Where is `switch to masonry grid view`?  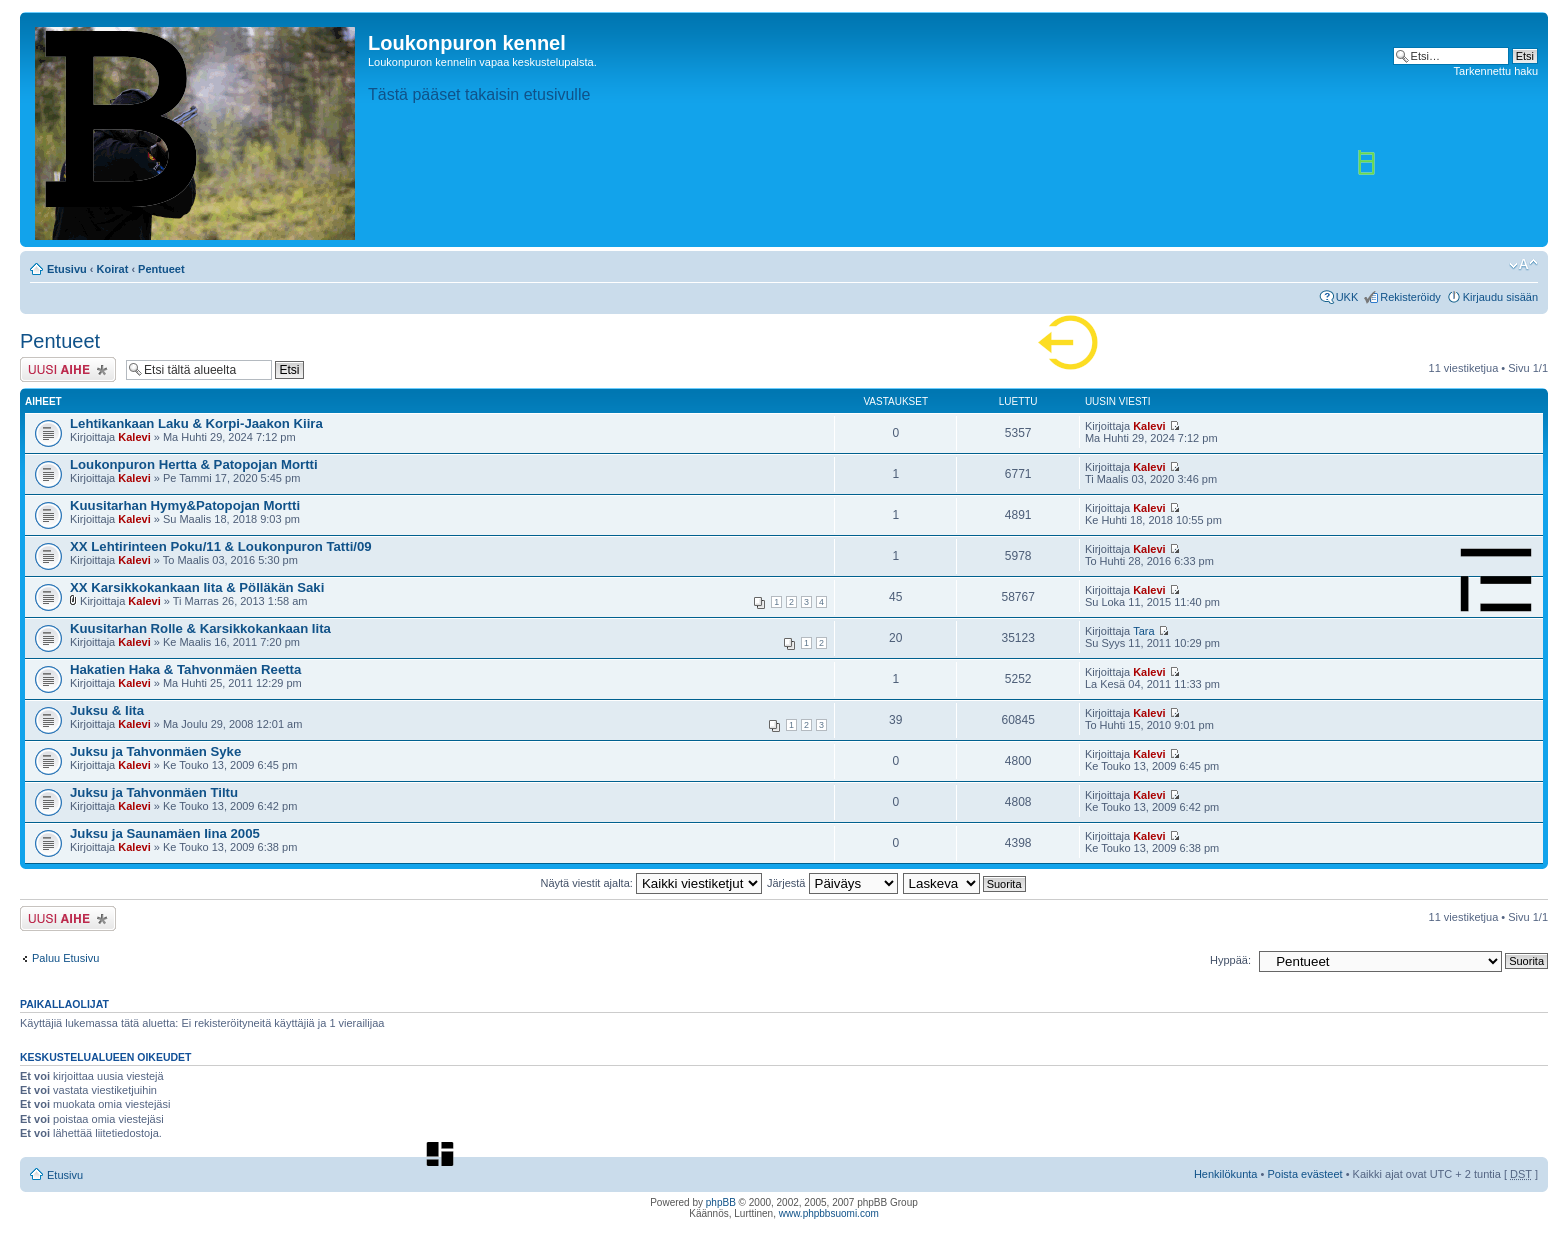 switch to masonry grid view is located at coordinates (440, 1154).